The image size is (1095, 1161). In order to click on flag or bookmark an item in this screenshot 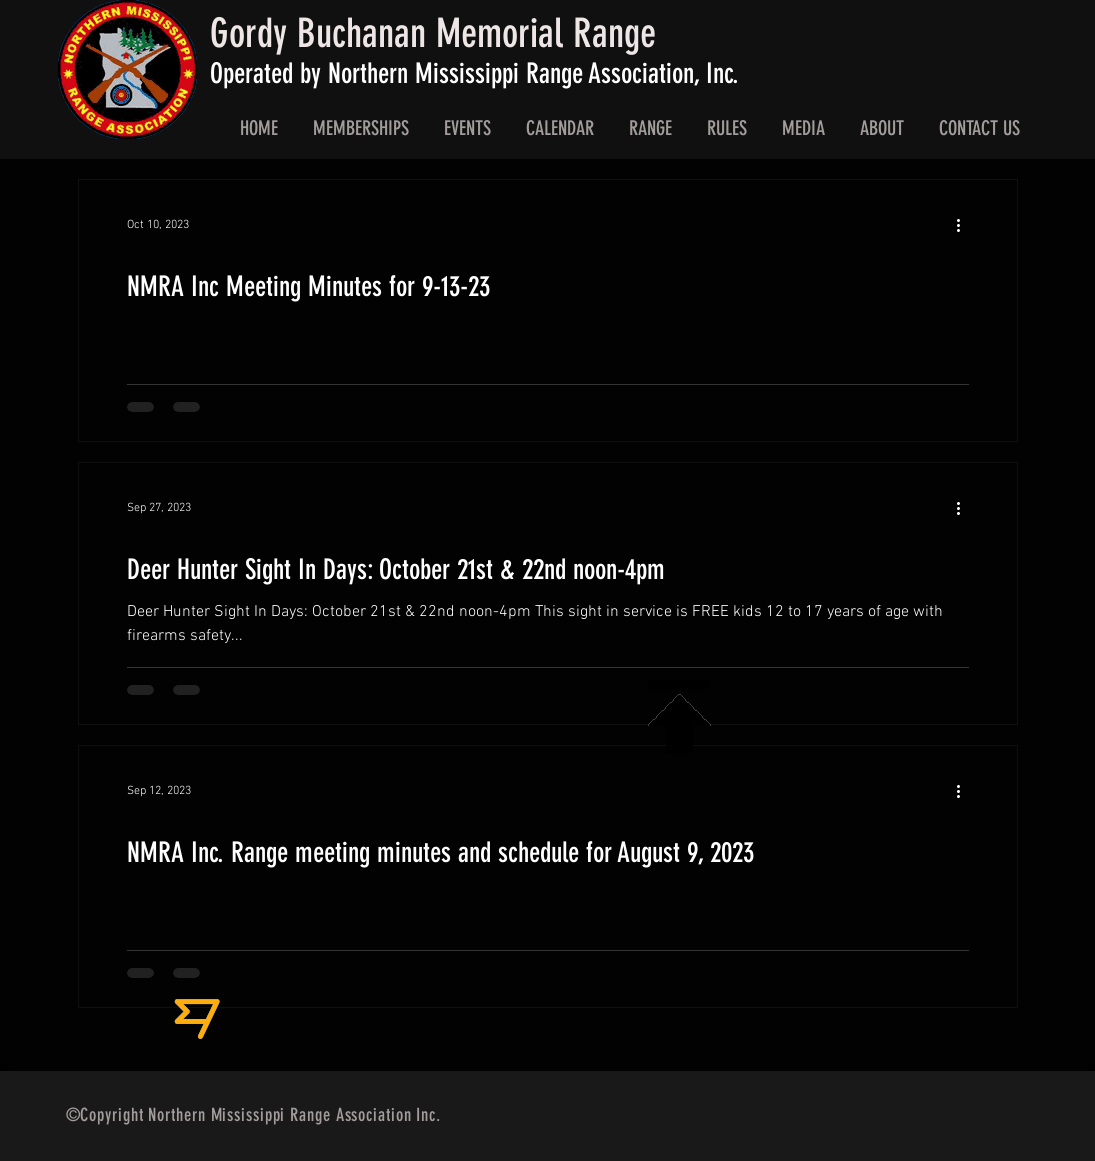, I will do `click(195, 1016)`.